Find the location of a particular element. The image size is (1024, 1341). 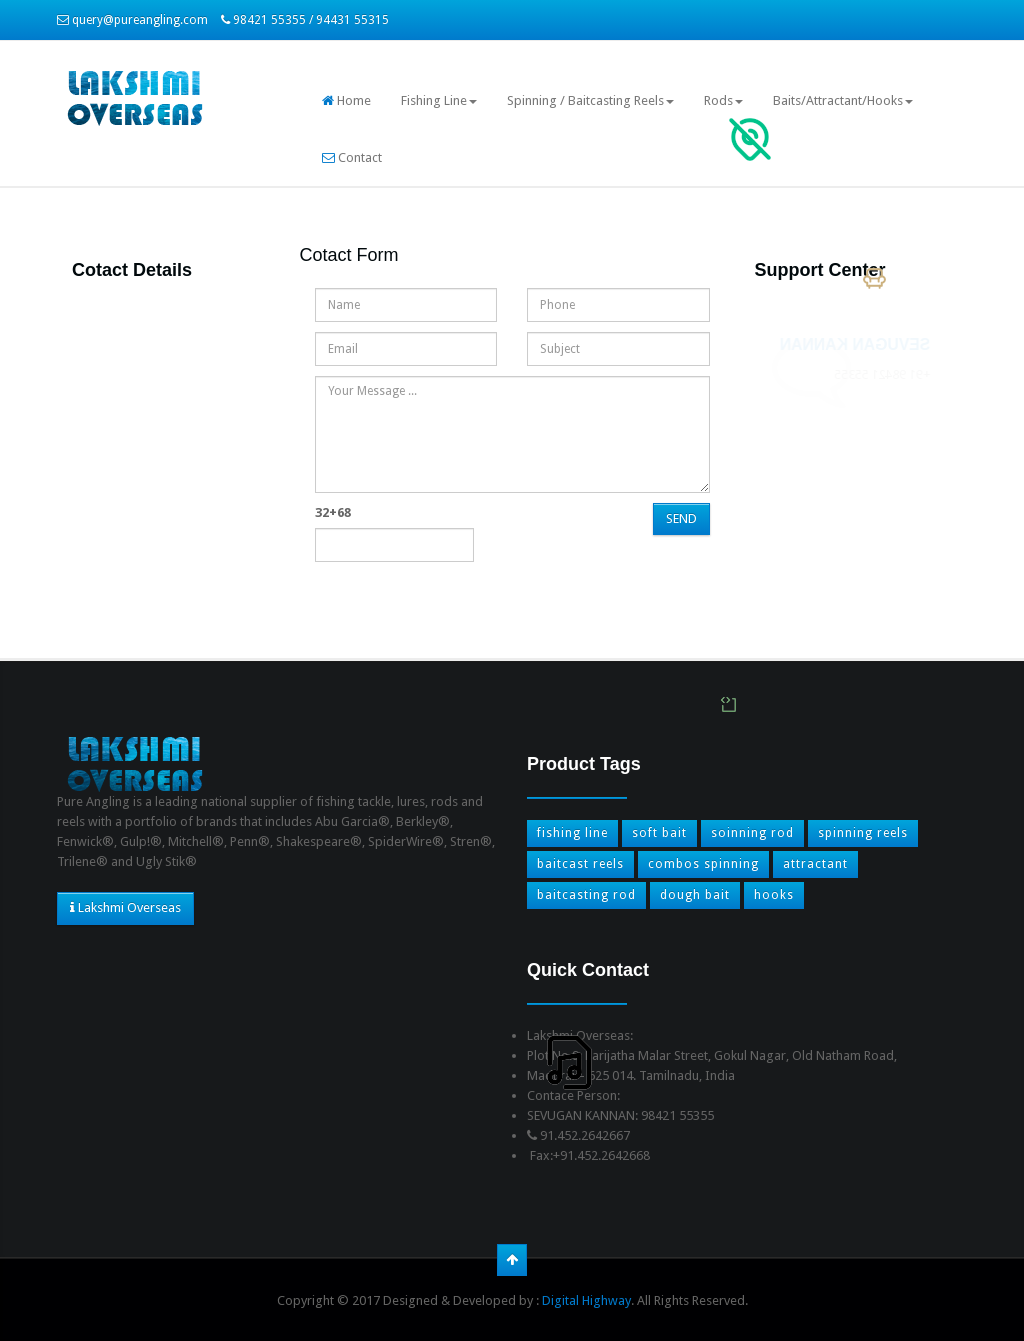

disable location tracking is located at coordinates (750, 139).